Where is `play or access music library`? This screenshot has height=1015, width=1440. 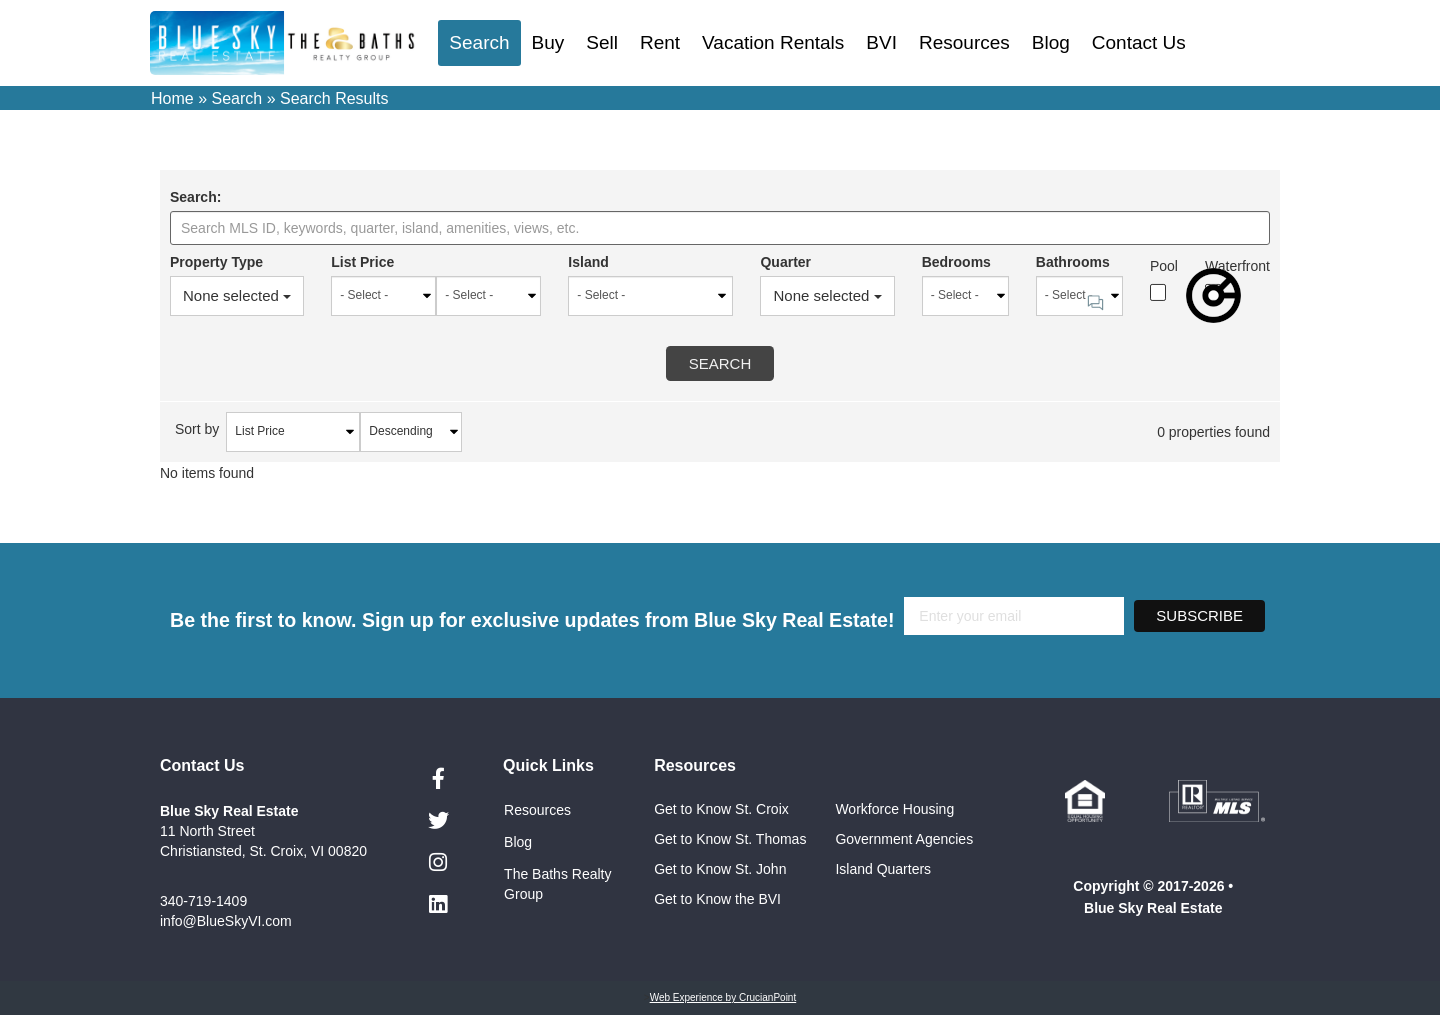
play or access music library is located at coordinates (1213, 295).